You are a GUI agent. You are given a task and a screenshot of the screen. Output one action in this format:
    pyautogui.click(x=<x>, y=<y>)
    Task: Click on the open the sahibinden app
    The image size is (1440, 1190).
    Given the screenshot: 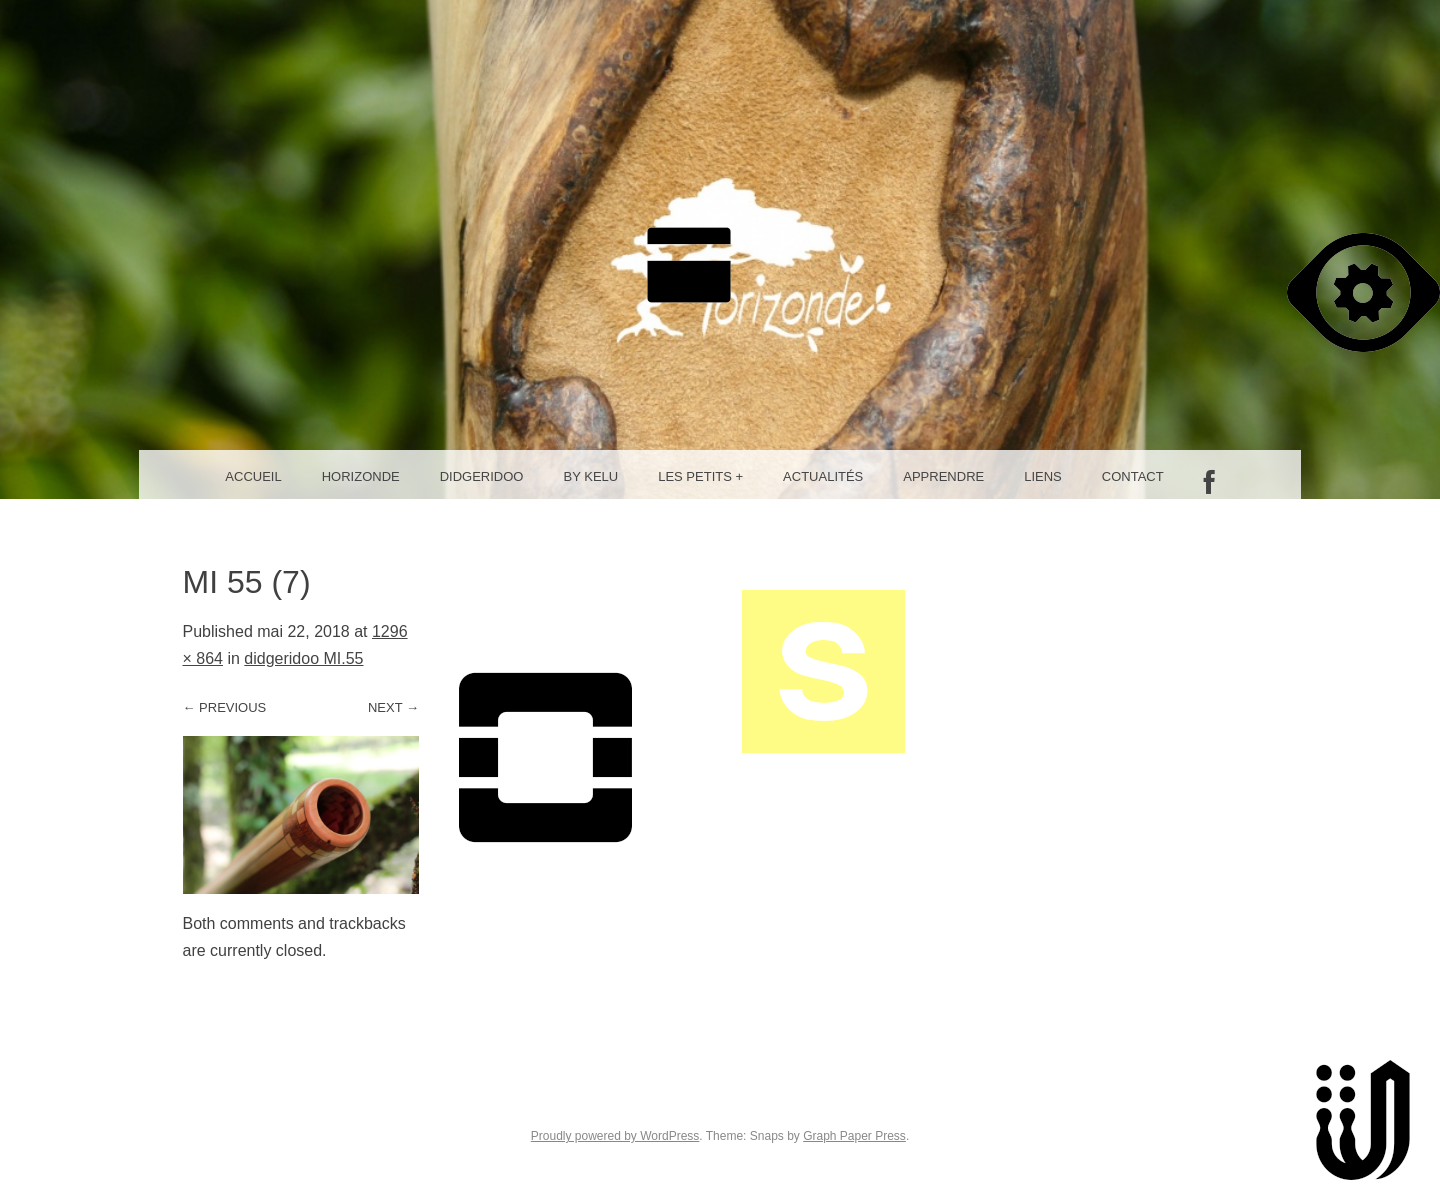 What is the action you would take?
    pyautogui.click(x=823, y=671)
    